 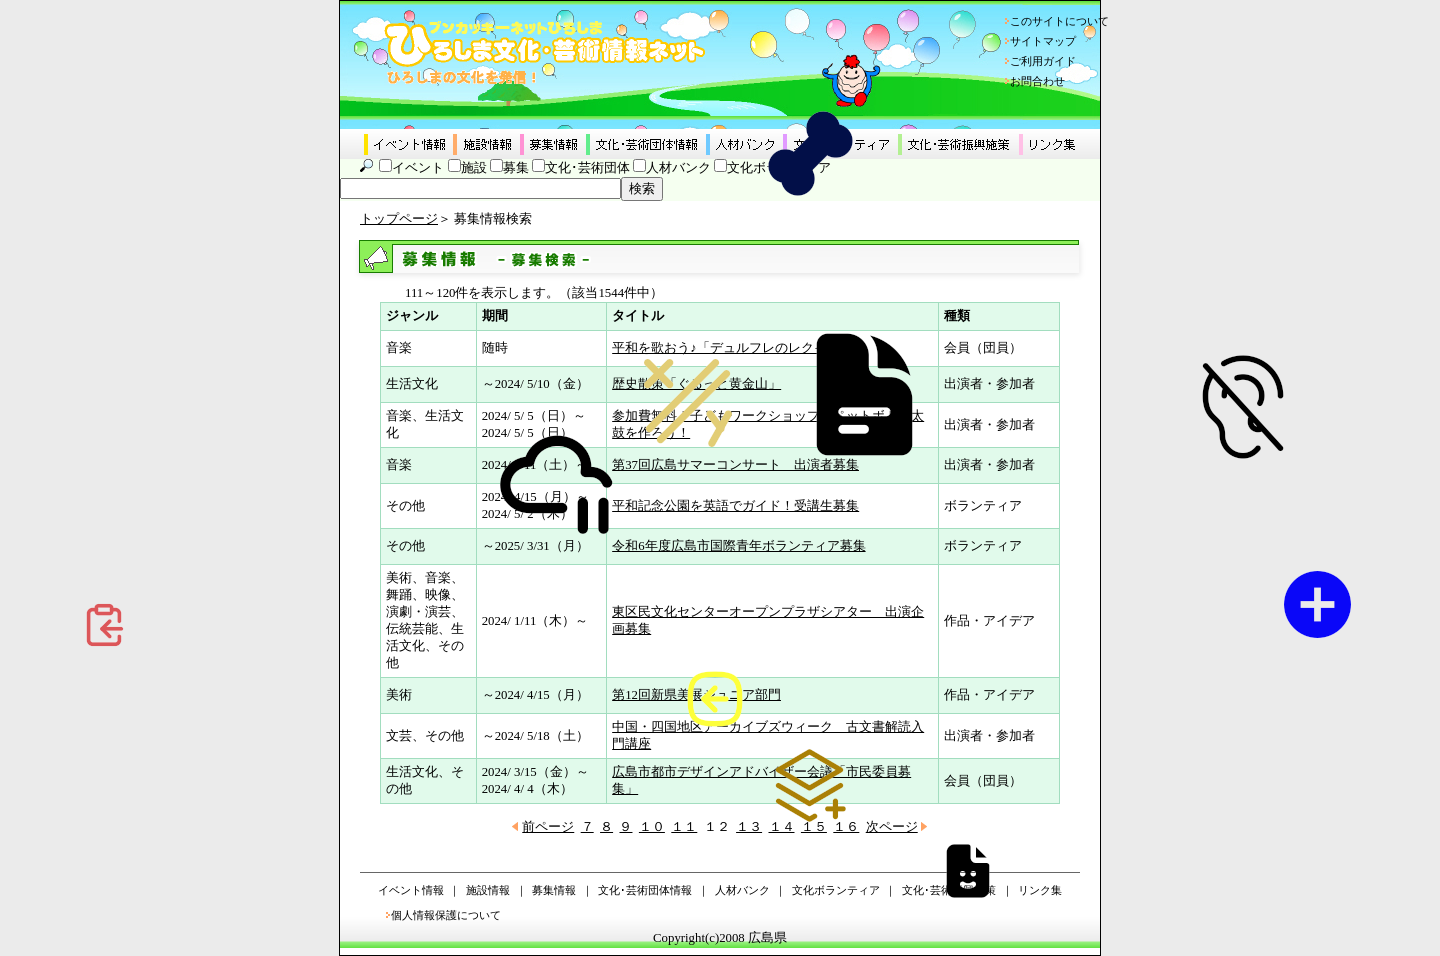 What do you see at coordinates (1317, 604) in the screenshot?
I see `add a new item` at bounding box center [1317, 604].